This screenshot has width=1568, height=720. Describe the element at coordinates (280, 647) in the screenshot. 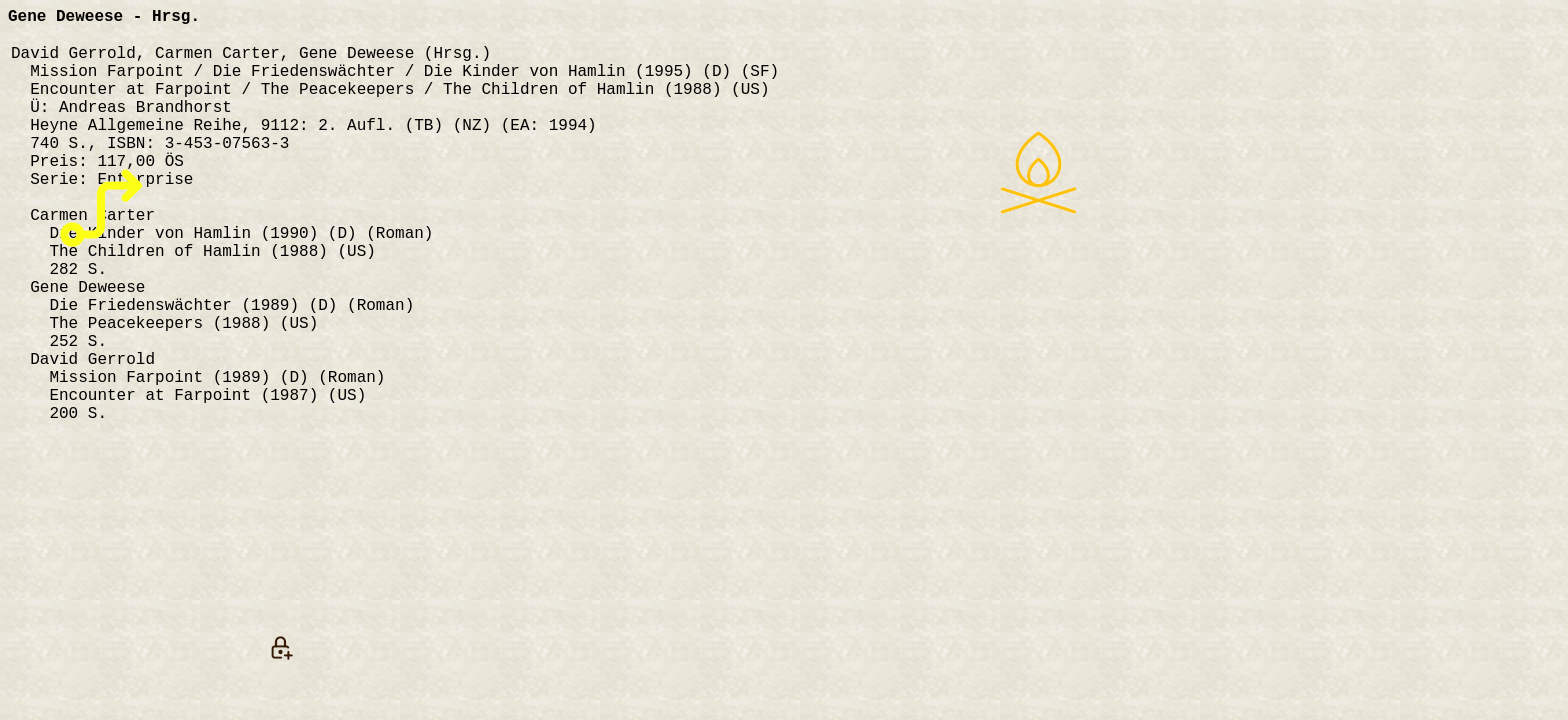

I see `add a new password or security credential` at that location.